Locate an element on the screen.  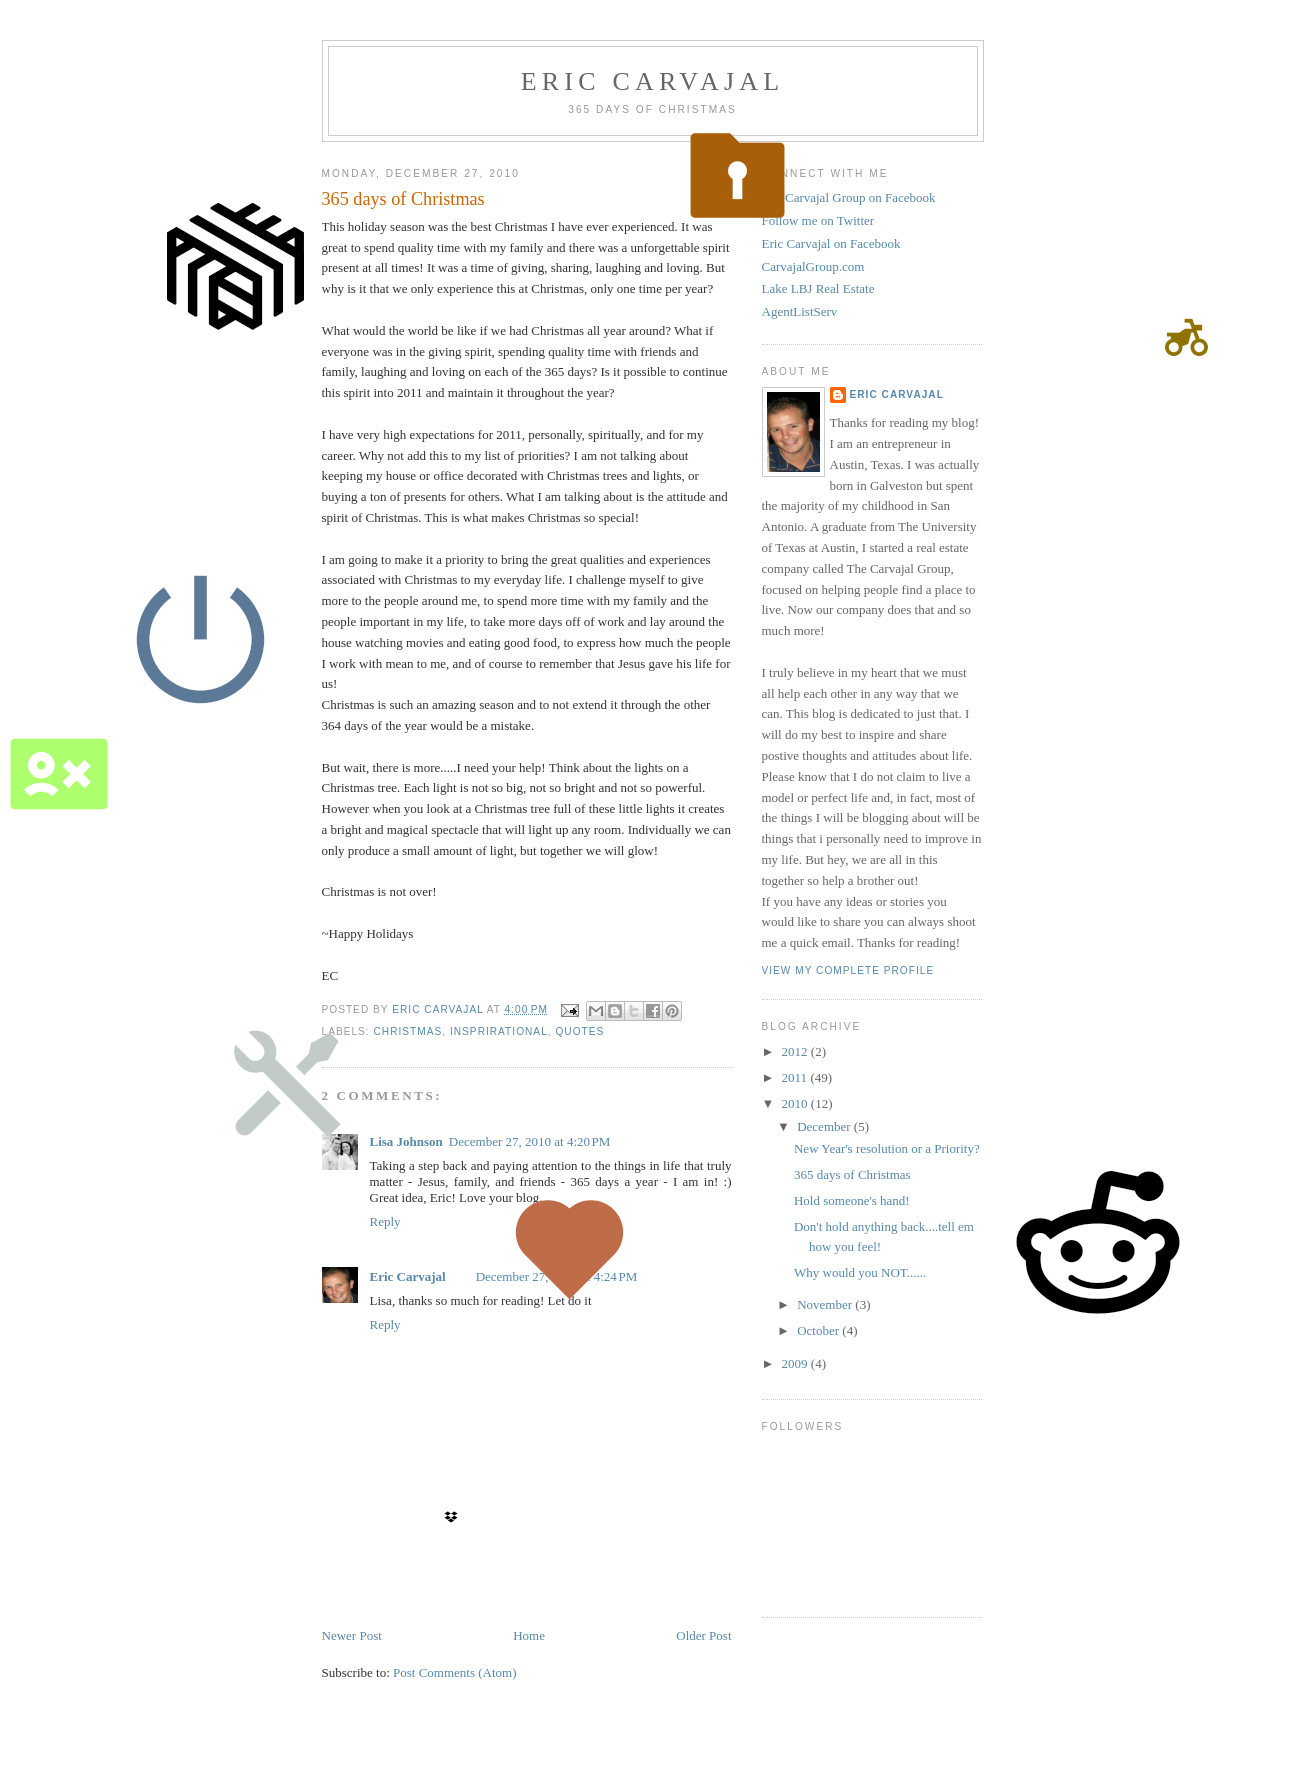
power off or shut down the device is located at coordinates (200, 639).